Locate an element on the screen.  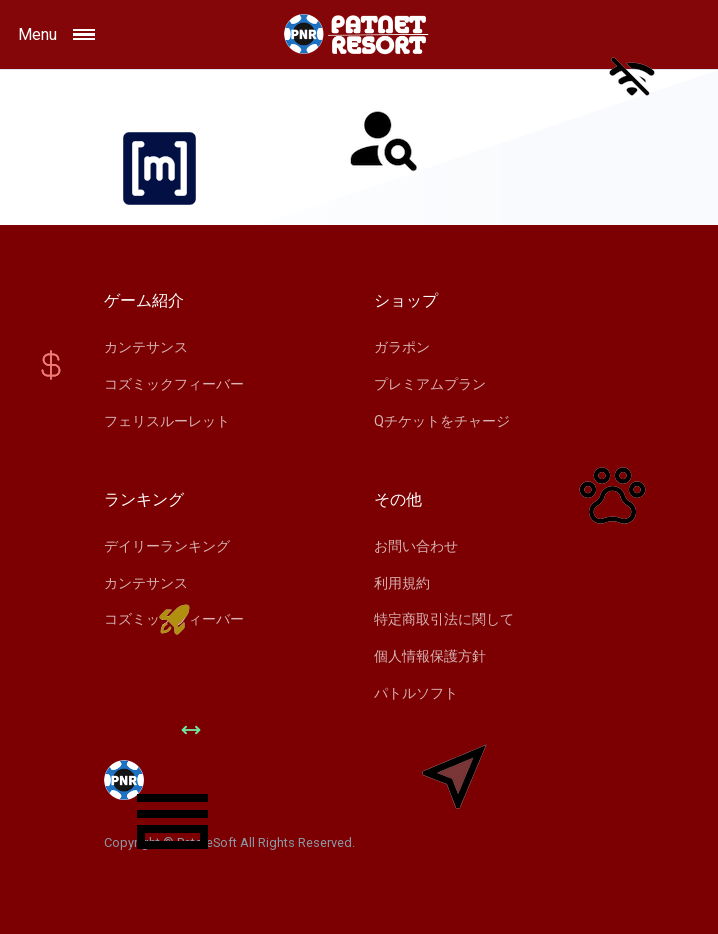
search for a person or contact is located at coordinates (384, 138).